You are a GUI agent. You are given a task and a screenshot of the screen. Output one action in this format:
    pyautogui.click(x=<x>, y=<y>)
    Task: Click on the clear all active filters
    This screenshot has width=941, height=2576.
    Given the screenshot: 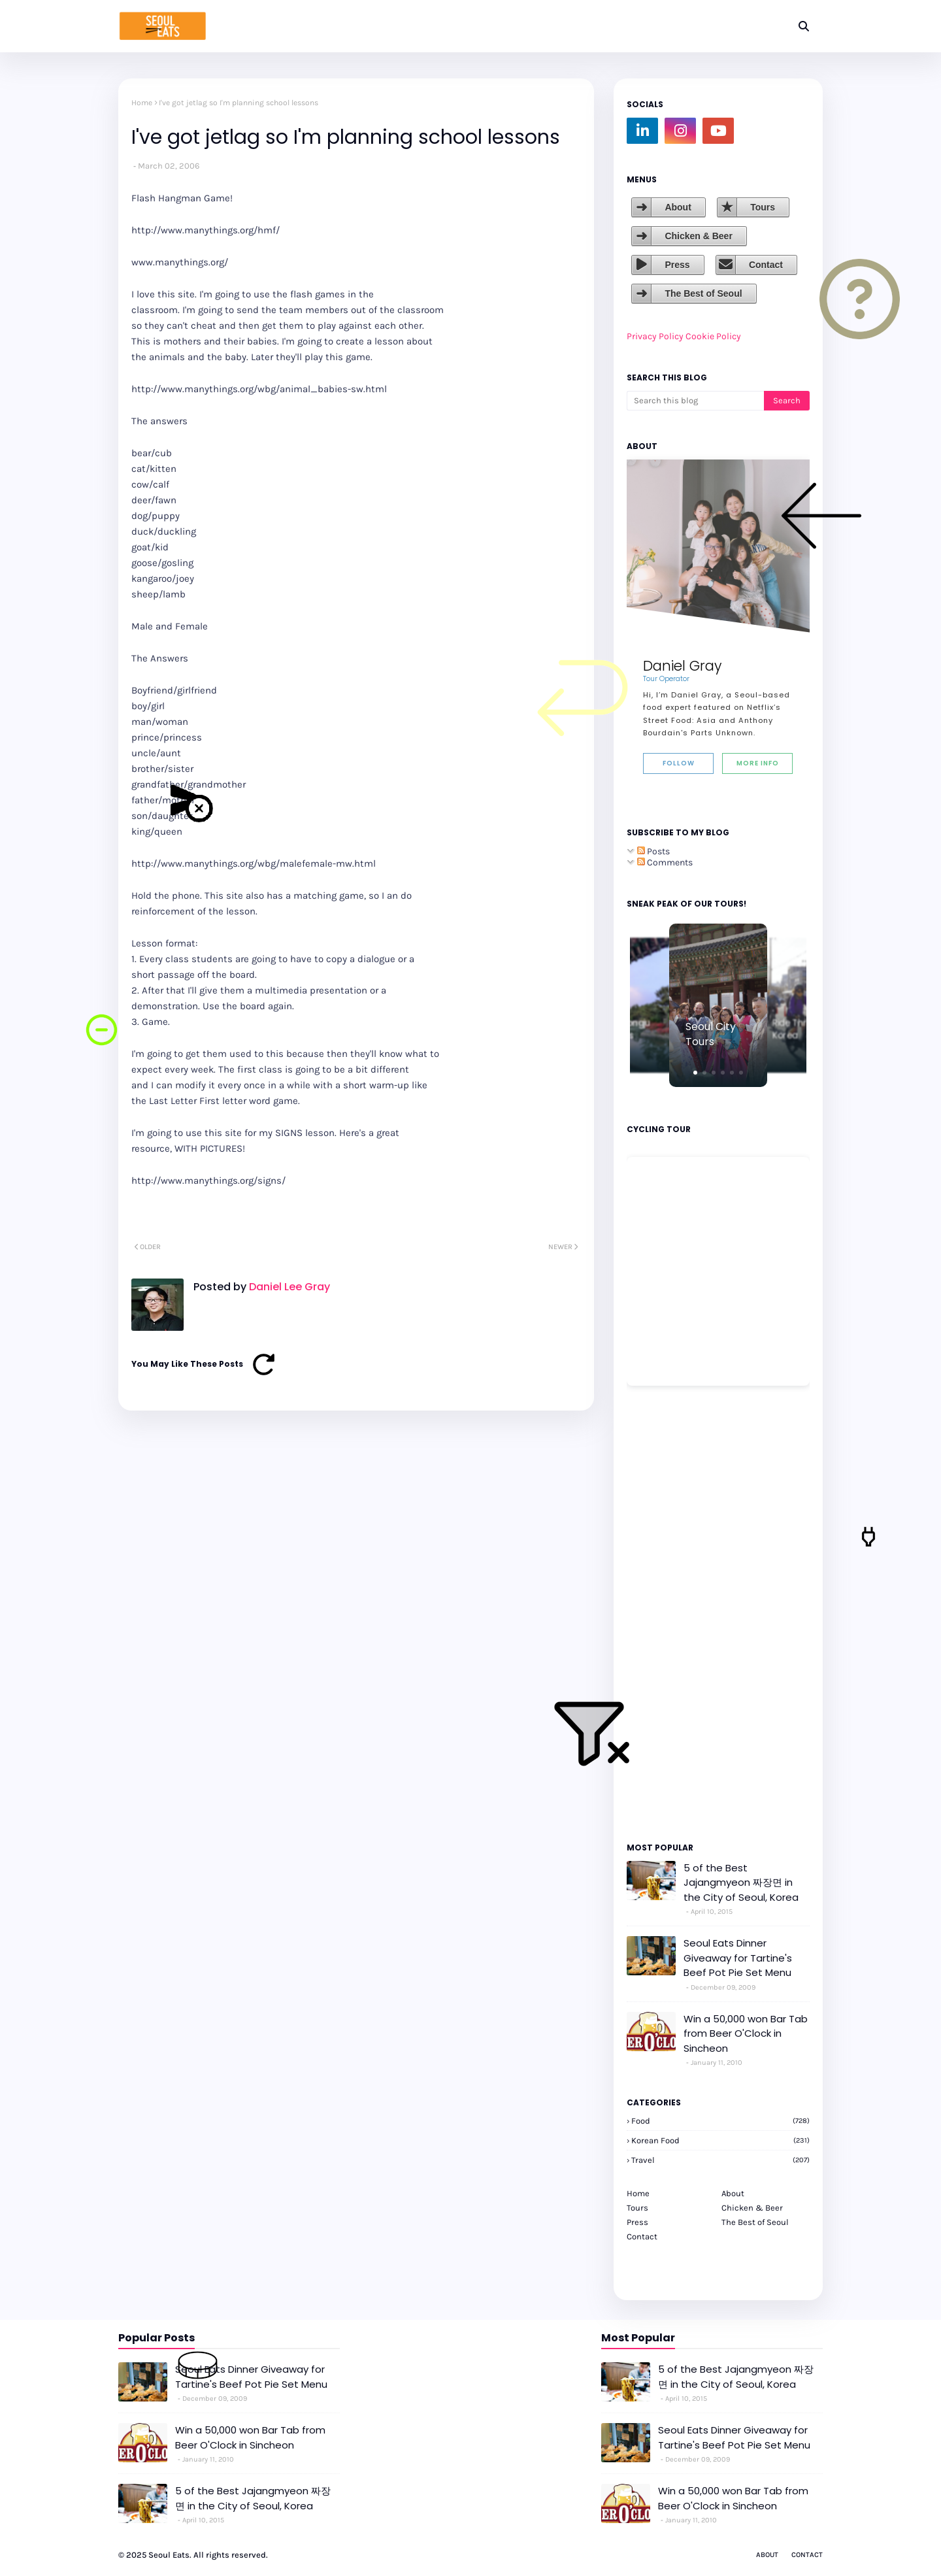 What is the action you would take?
    pyautogui.click(x=589, y=1731)
    